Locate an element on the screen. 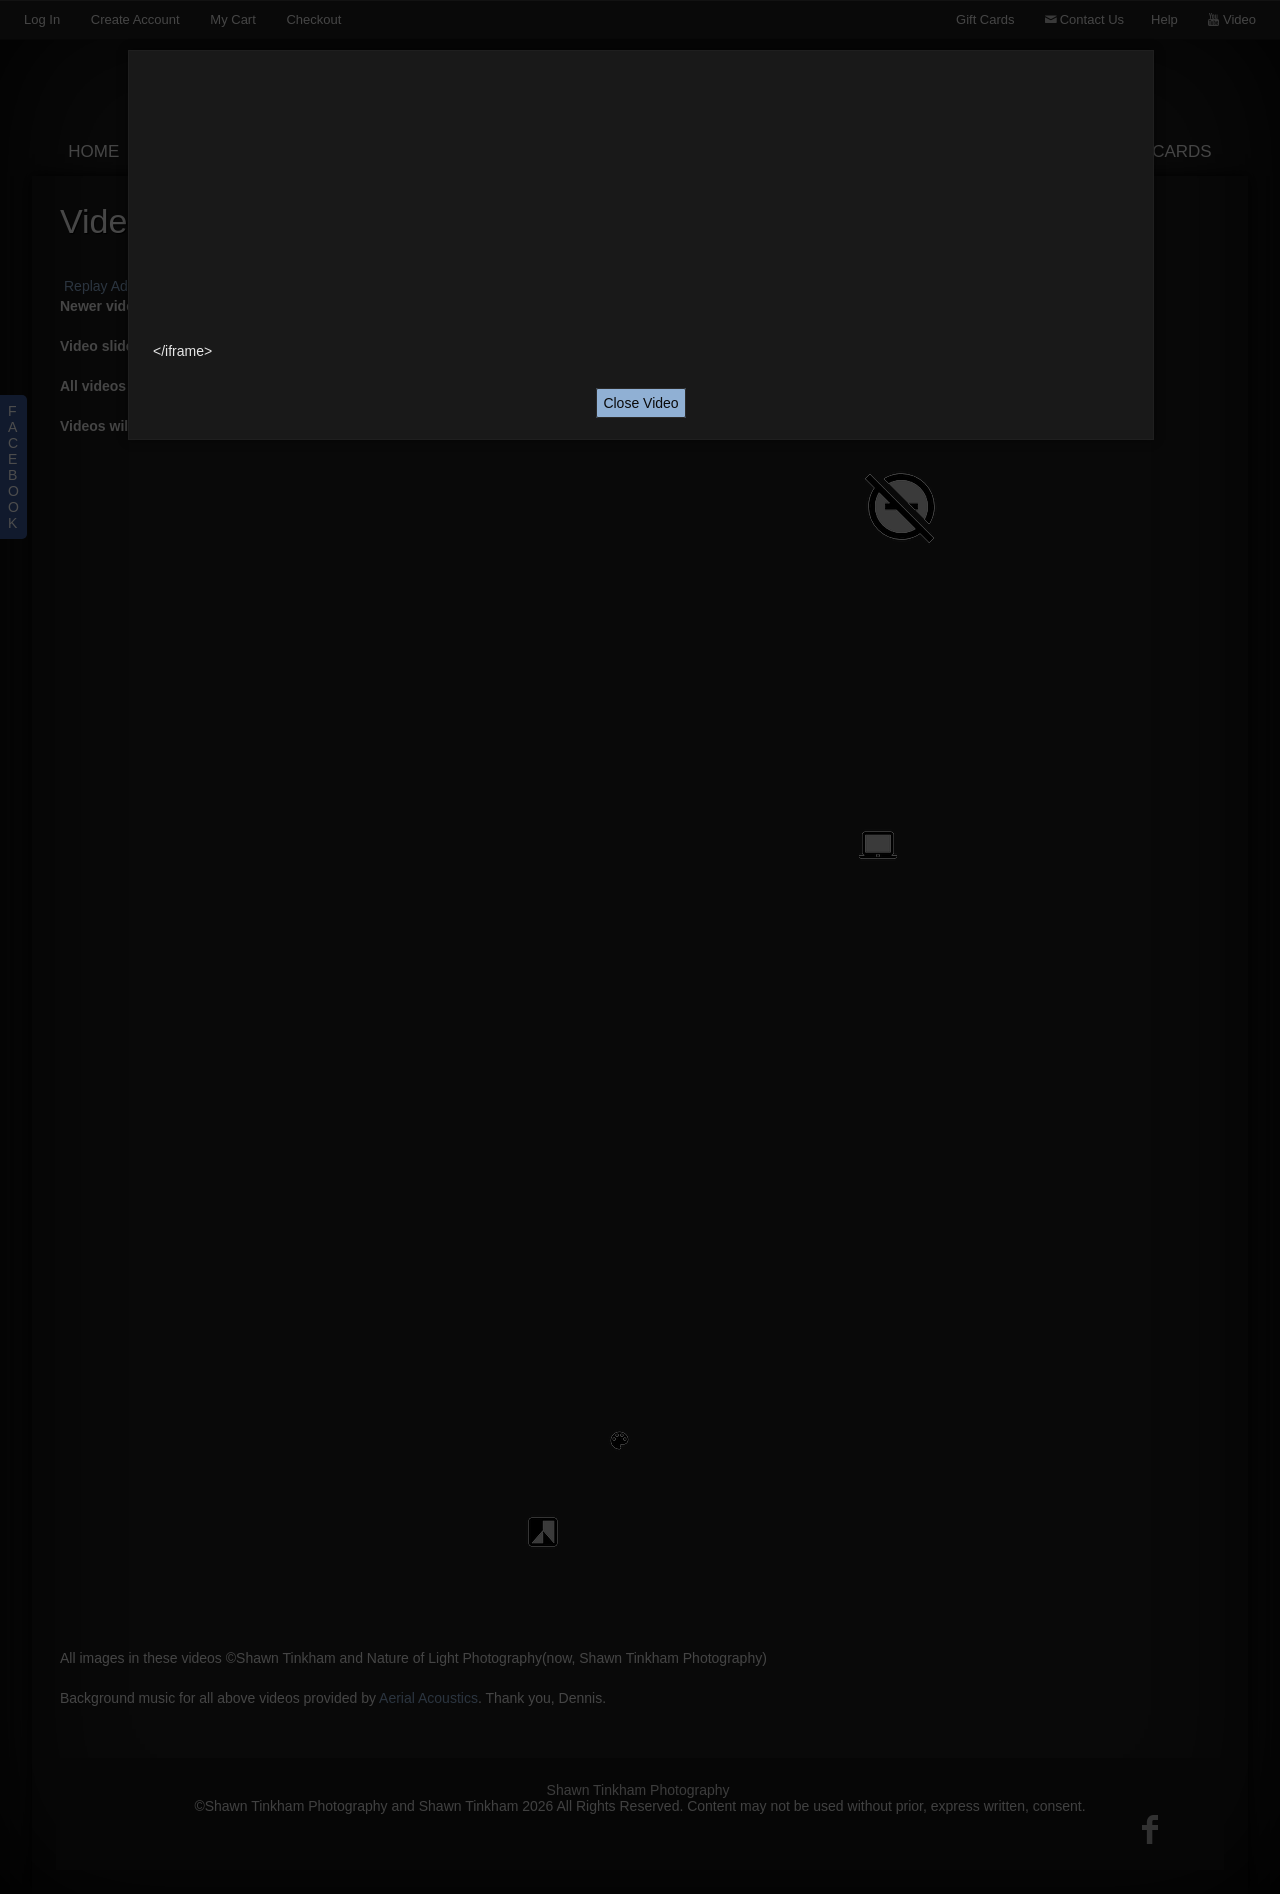 The image size is (1280, 1894). switch to desktop or laptop view is located at coordinates (878, 846).